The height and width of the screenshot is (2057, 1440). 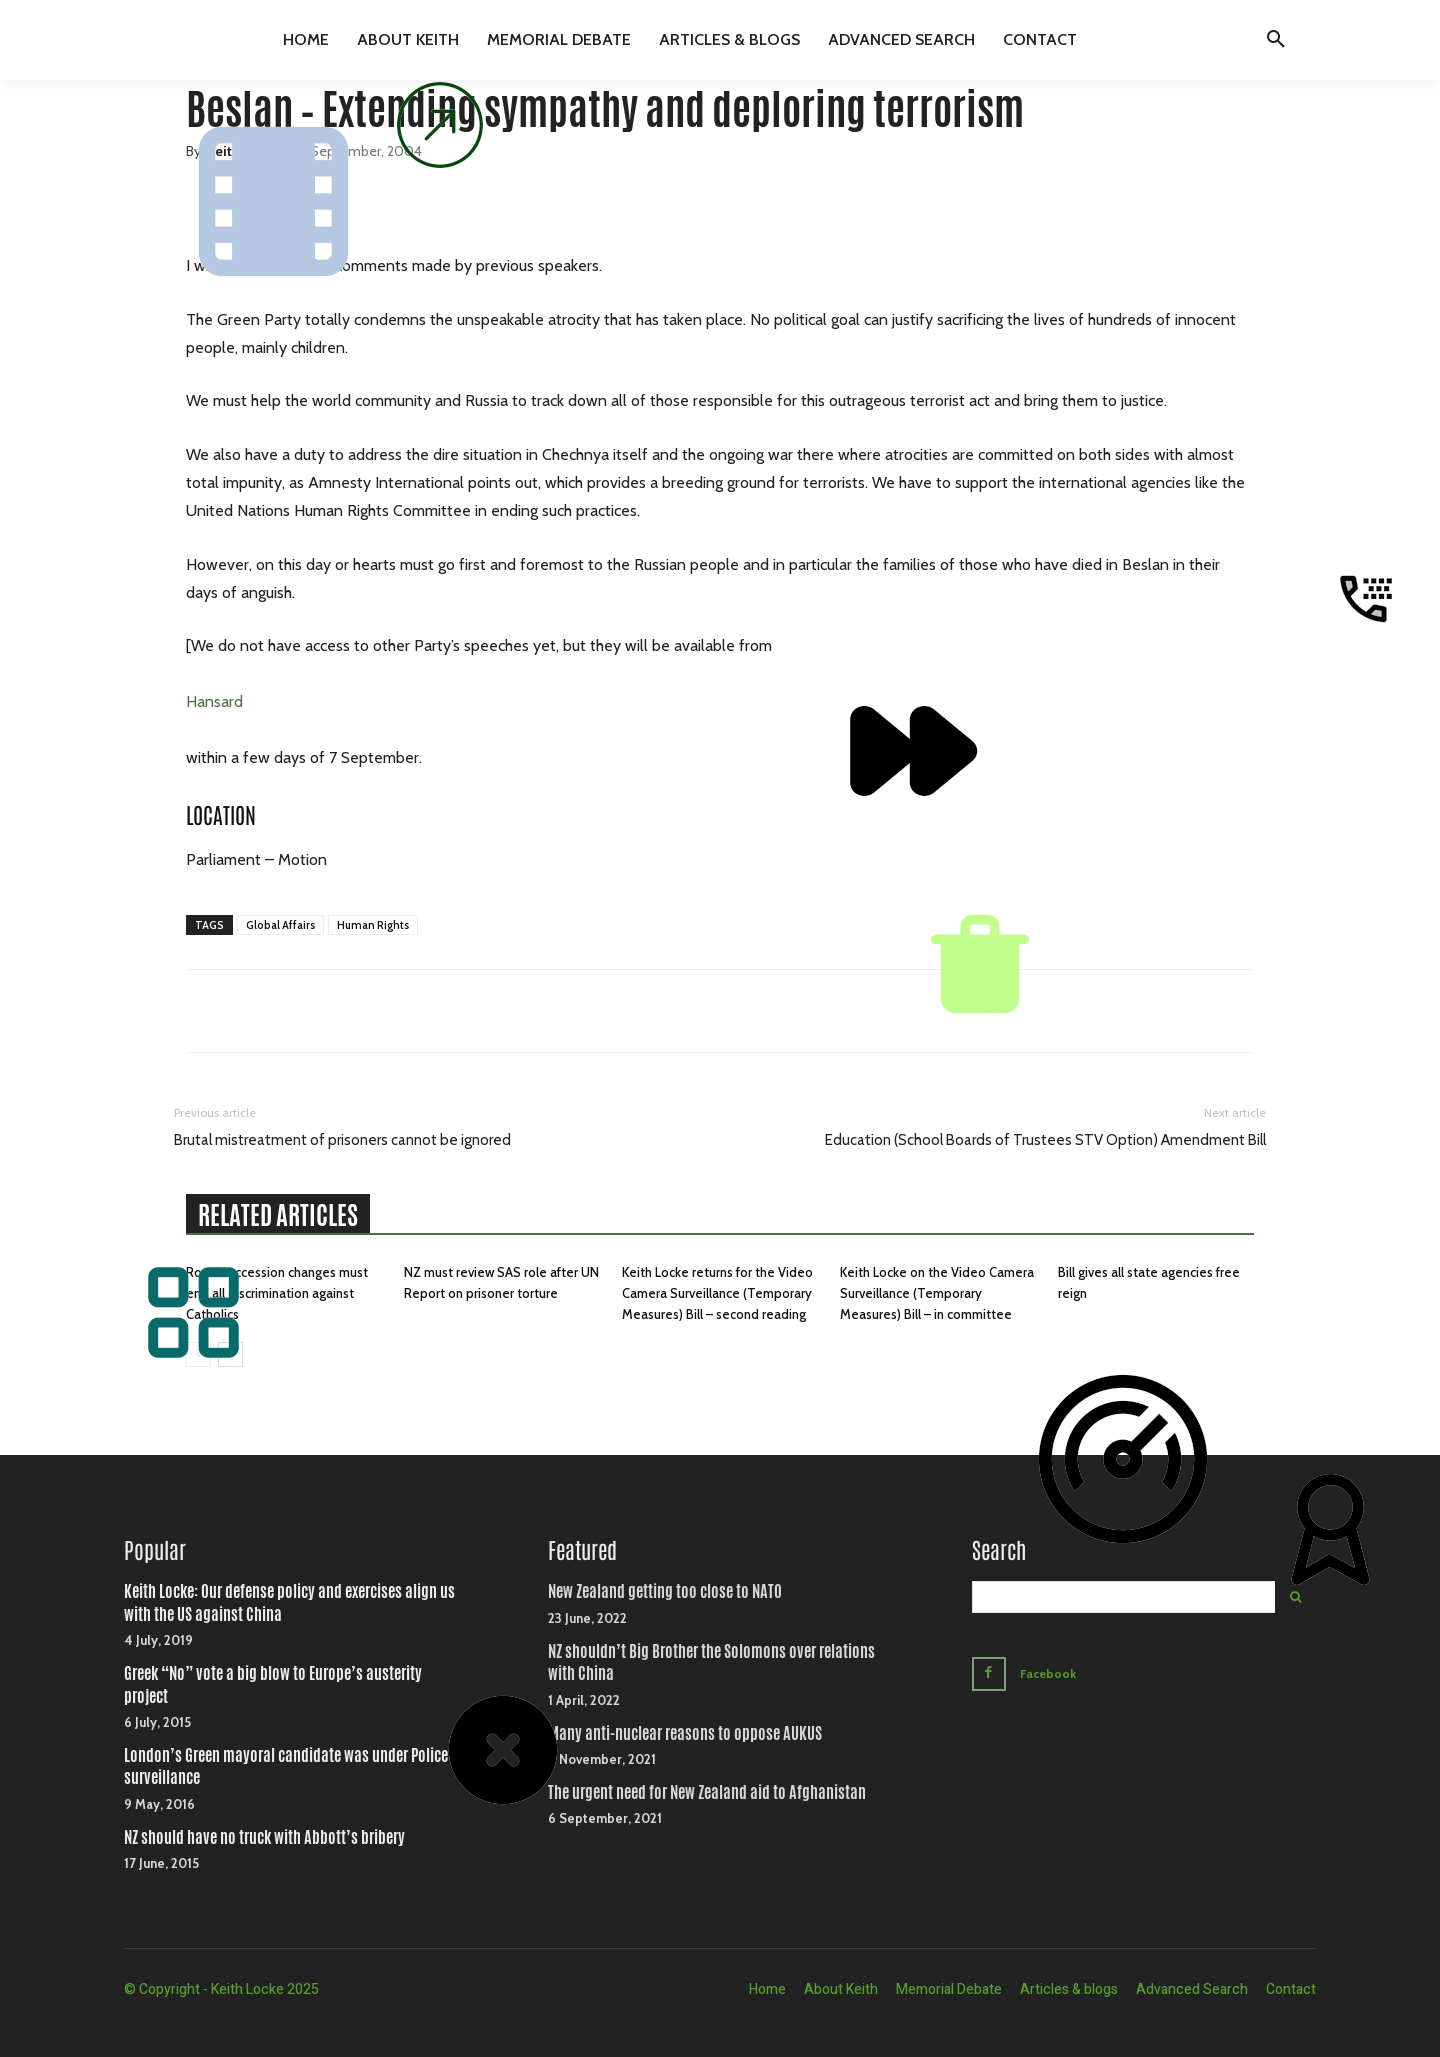 What do you see at coordinates (906, 751) in the screenshot?
I see `skip to the next track` at bounding box center [906, 751].